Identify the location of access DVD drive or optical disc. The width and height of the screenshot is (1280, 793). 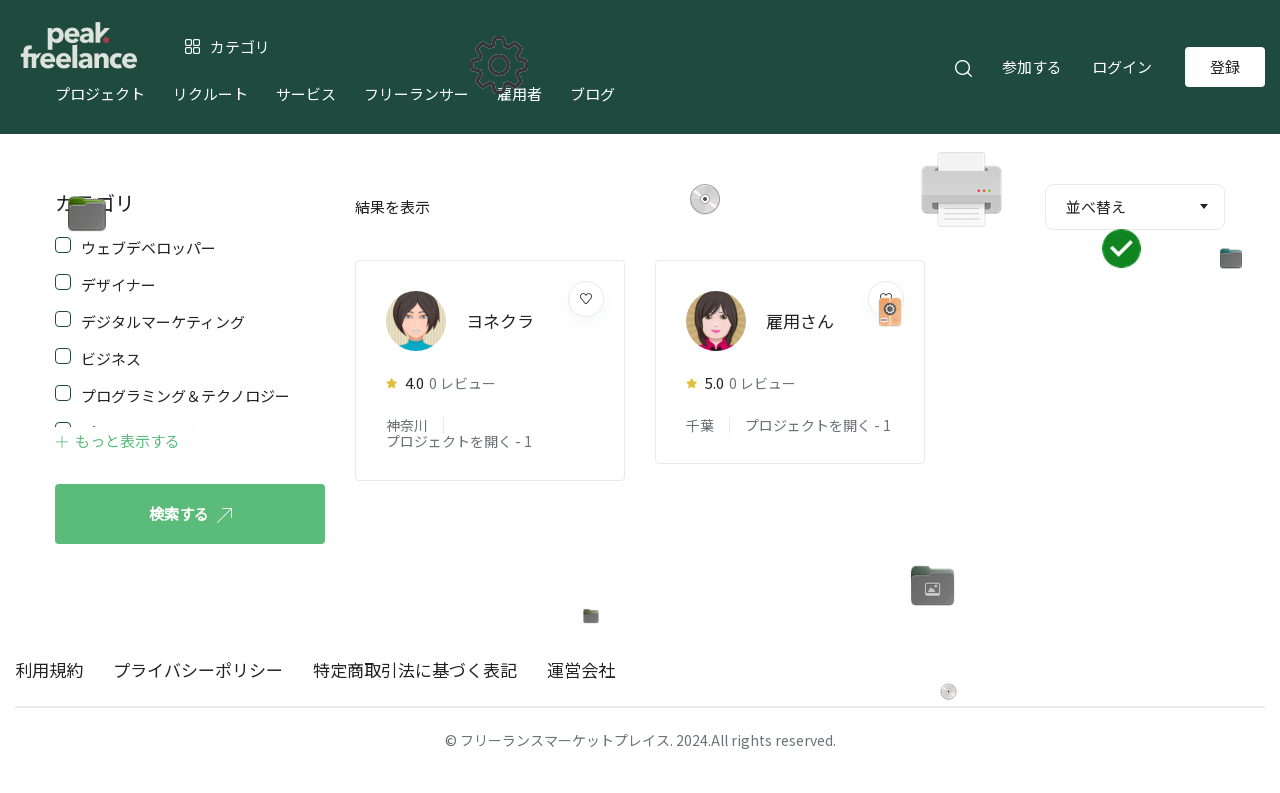
(948, 691).